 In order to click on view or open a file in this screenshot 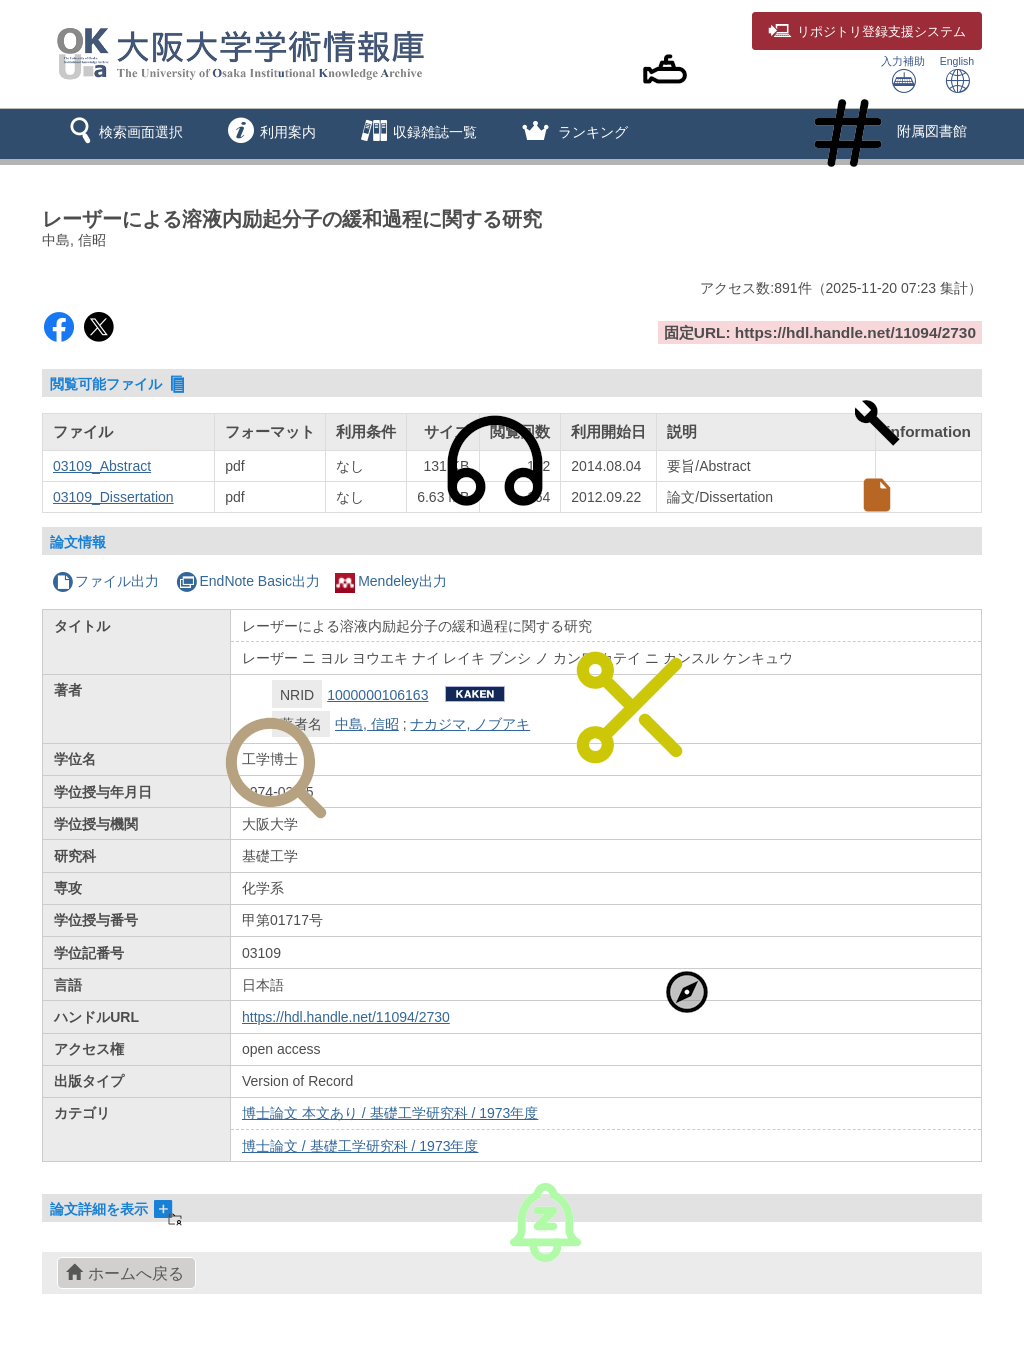, I will do `click(877, 495)`.